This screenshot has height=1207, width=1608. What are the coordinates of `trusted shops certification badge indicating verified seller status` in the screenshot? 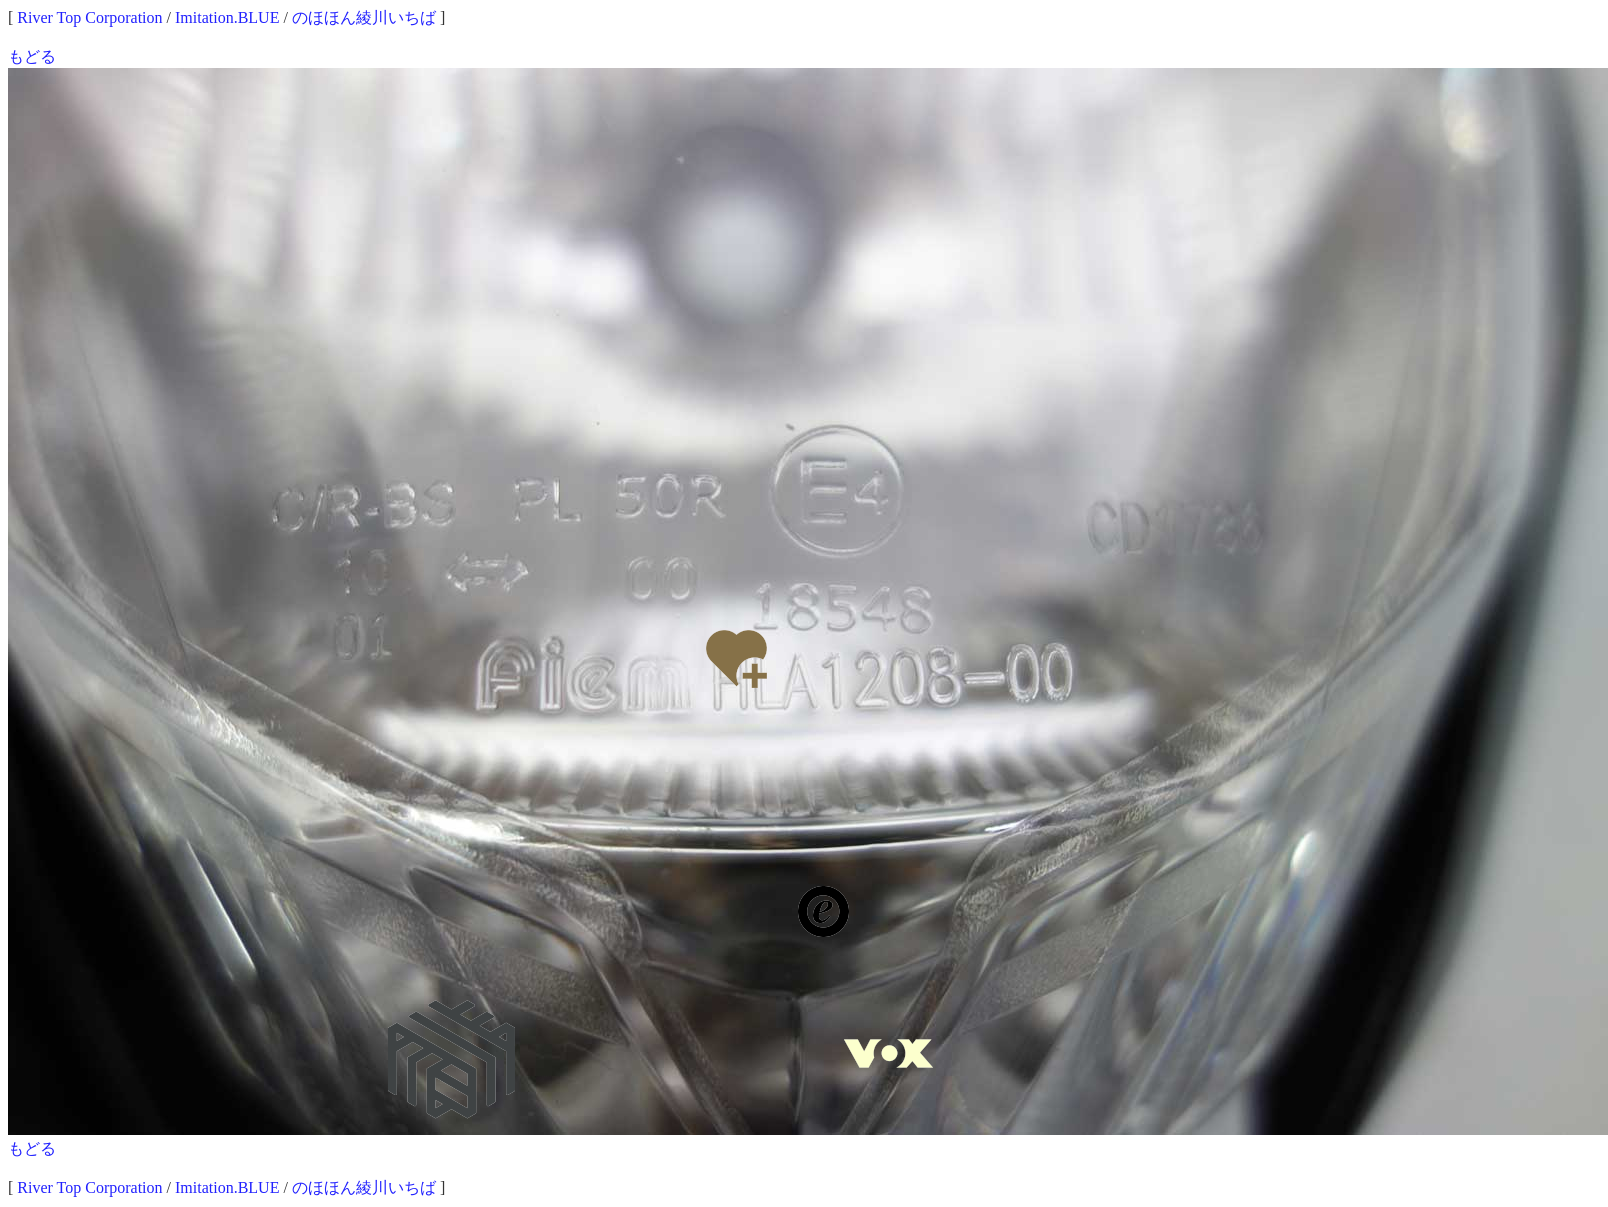 It's located at (823, 911).